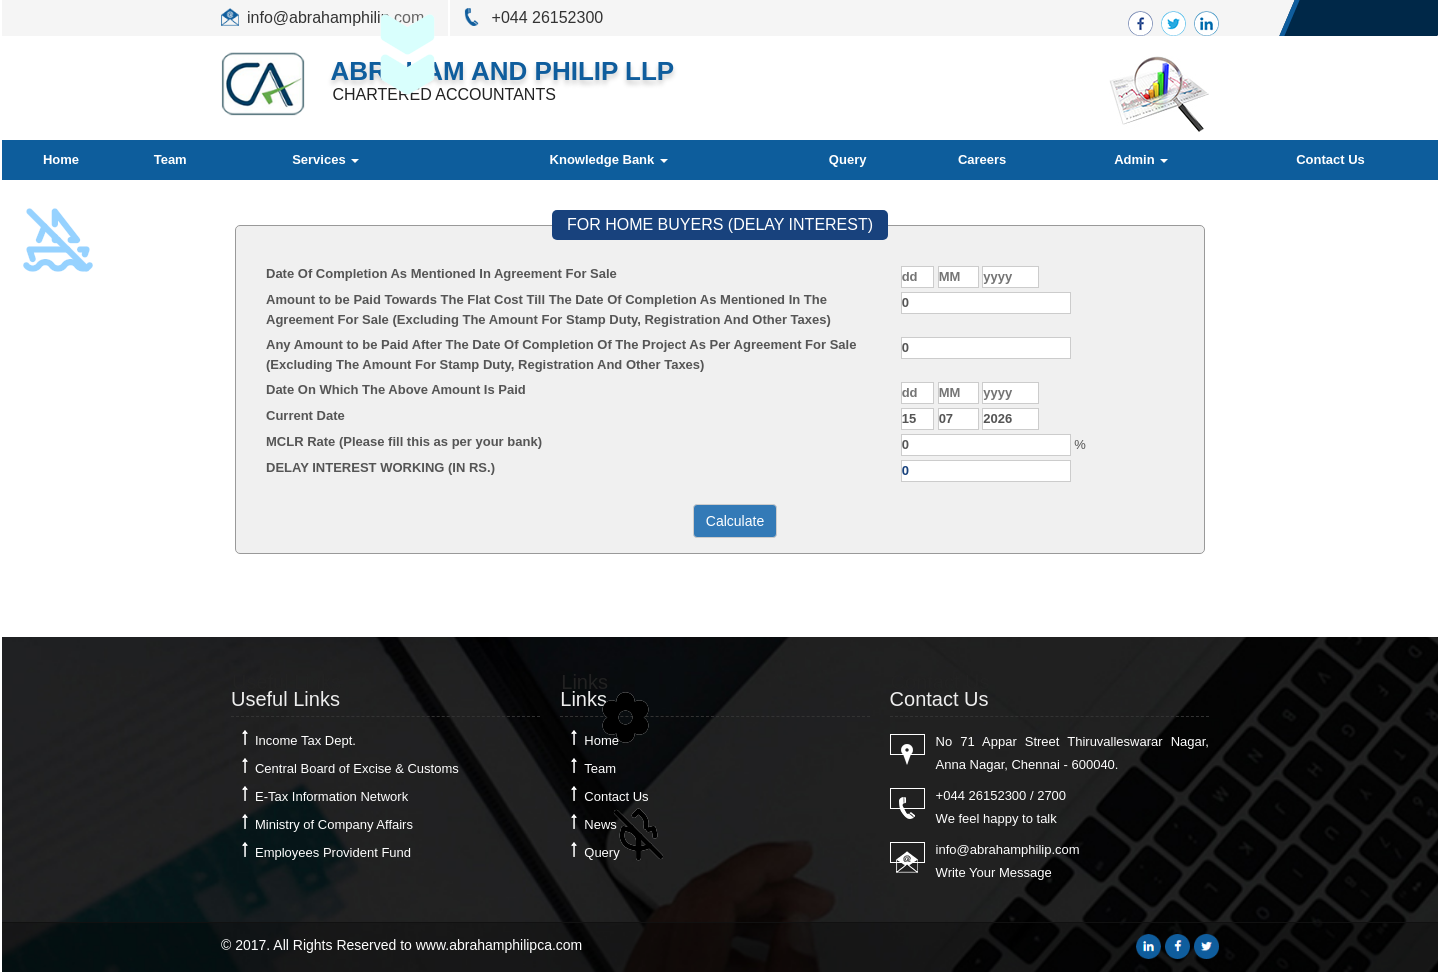 Image resolution: width=1440 pixels, height=972 pixels. I want to click on indicates gluten-free option or product, so click(638, 834).